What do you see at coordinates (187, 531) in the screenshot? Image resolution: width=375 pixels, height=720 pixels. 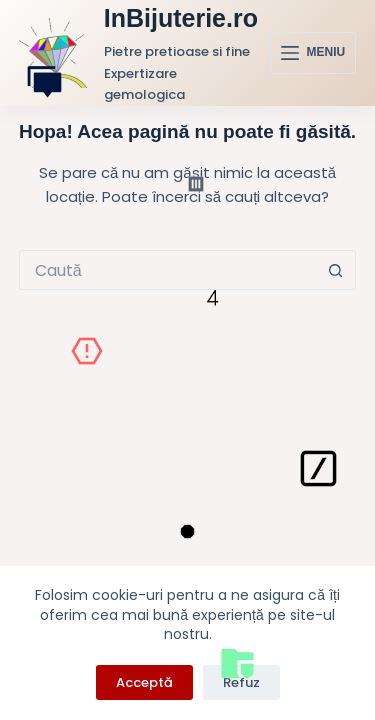 I see `stop or warning indicator` at bounding box center [187, 531].